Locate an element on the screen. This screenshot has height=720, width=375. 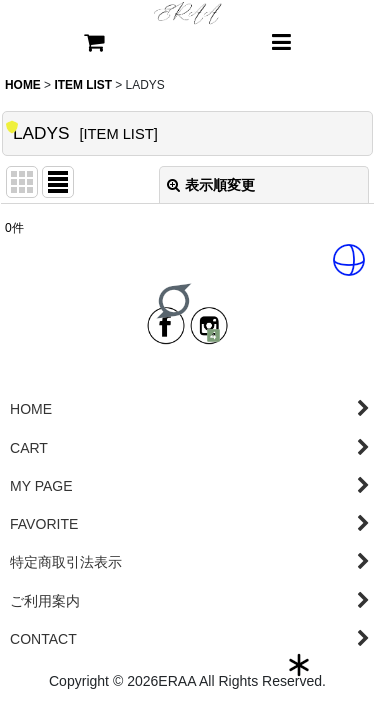
access global or international settings is located at coordinates (349, 260).